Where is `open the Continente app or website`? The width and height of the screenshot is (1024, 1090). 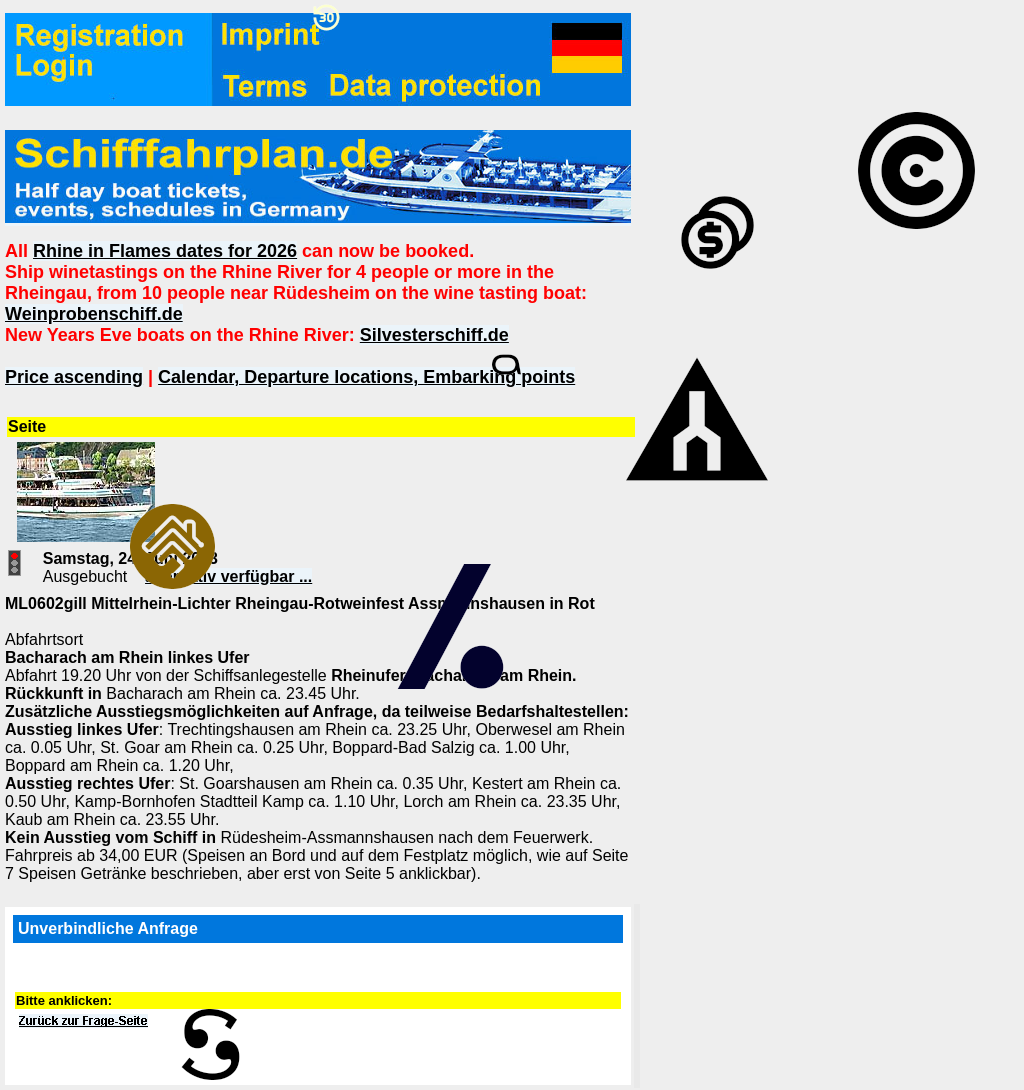
open the Continente app or website is located at coordinates (916, 170).